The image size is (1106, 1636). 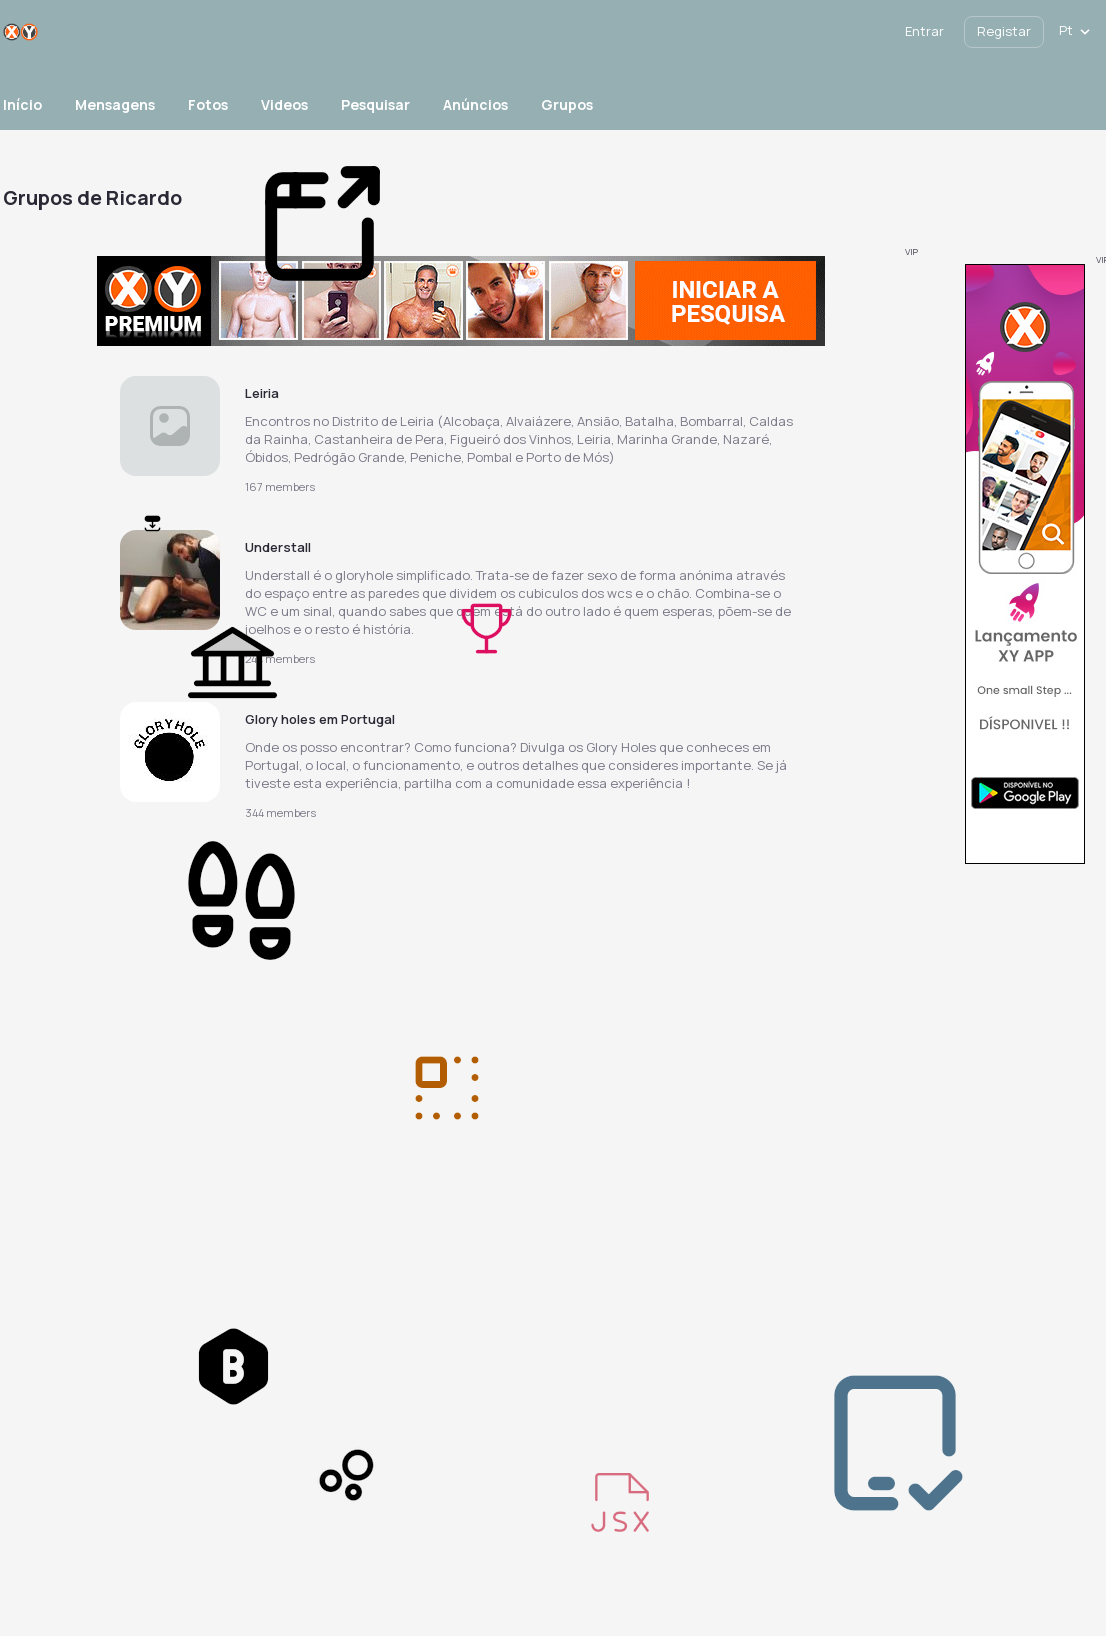 What do you see at coordinates (447, 1088) in the screenshot?
I see `align content to top-left corner` at bounding box center [447, 1088].